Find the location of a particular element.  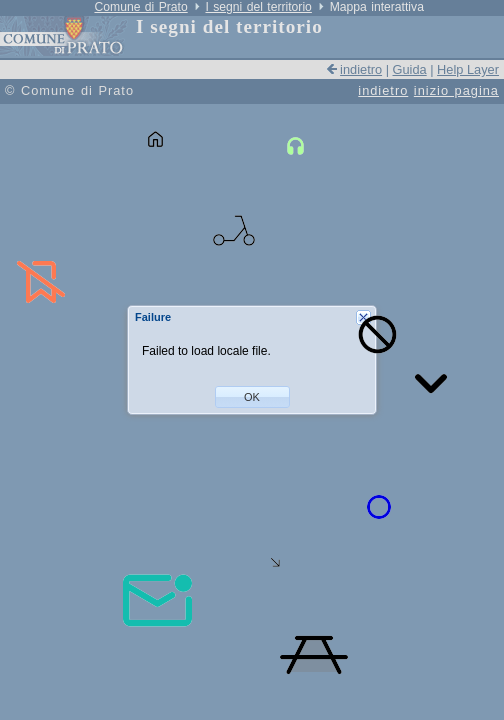

find nearby picnic areas is located at coordinates (314, 655).